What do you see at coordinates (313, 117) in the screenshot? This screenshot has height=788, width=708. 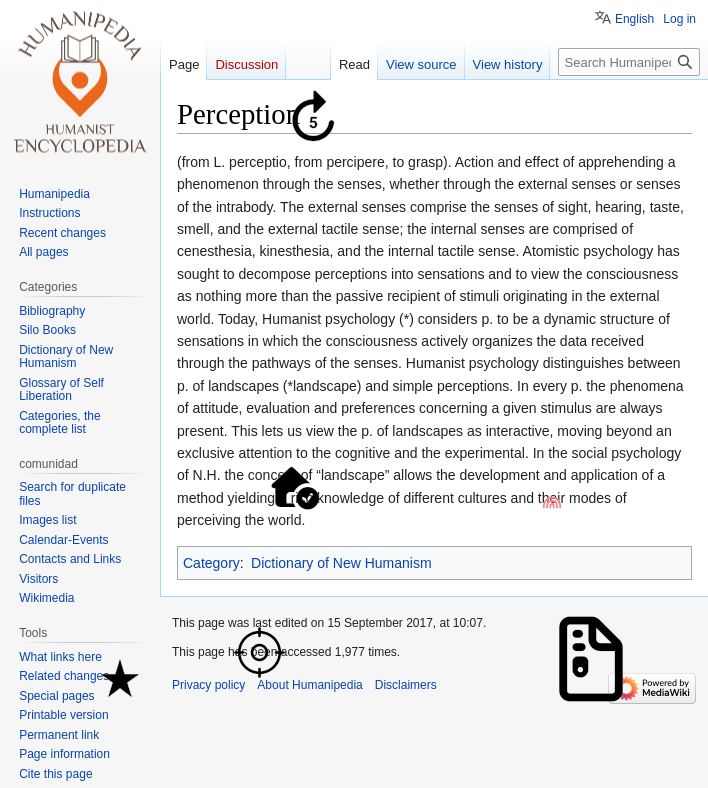 I see `skip forward 5 seconds in media playback` at bounding box center [313, 117].